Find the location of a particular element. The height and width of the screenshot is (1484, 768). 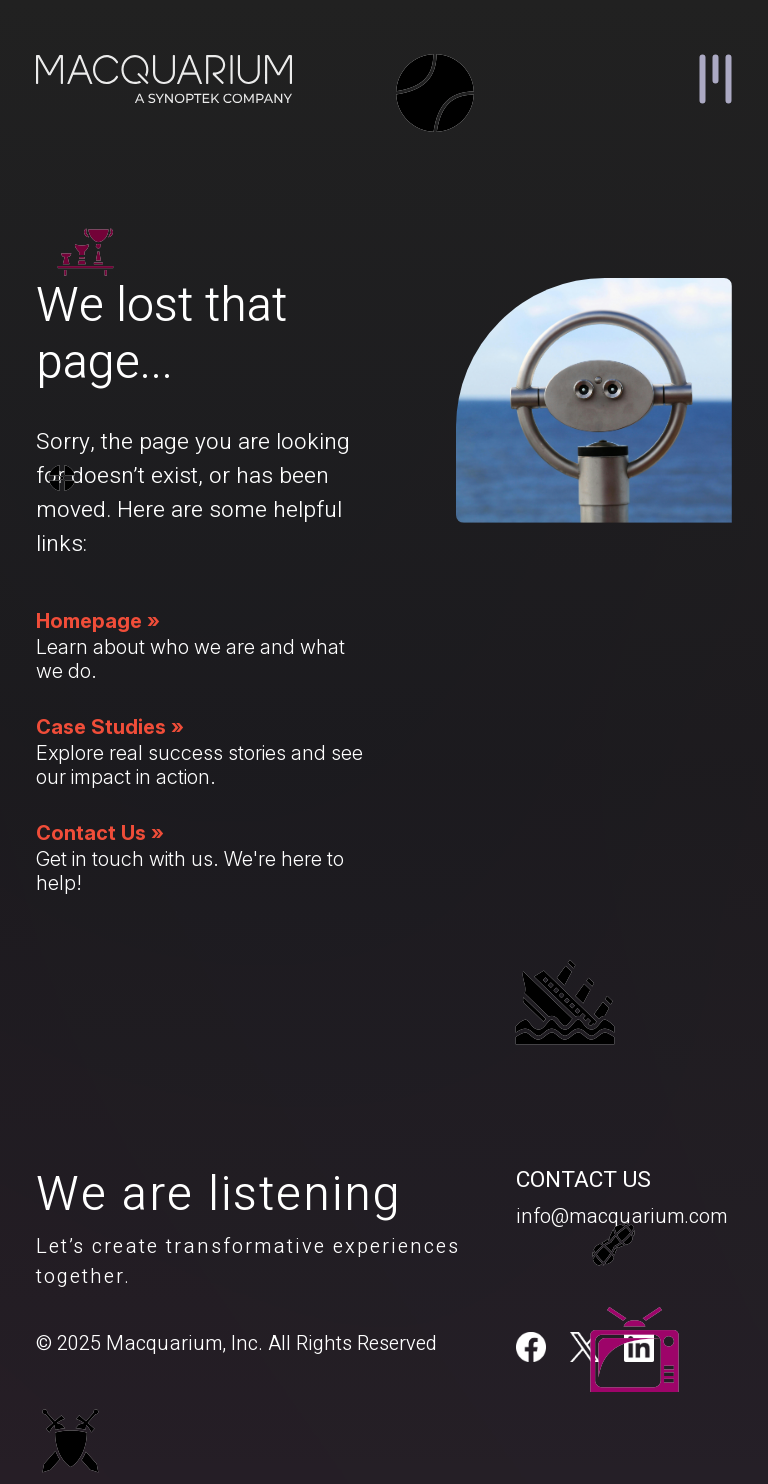

indicates peanut ingredient or allergen warning is located at coordinates (613, 1244).